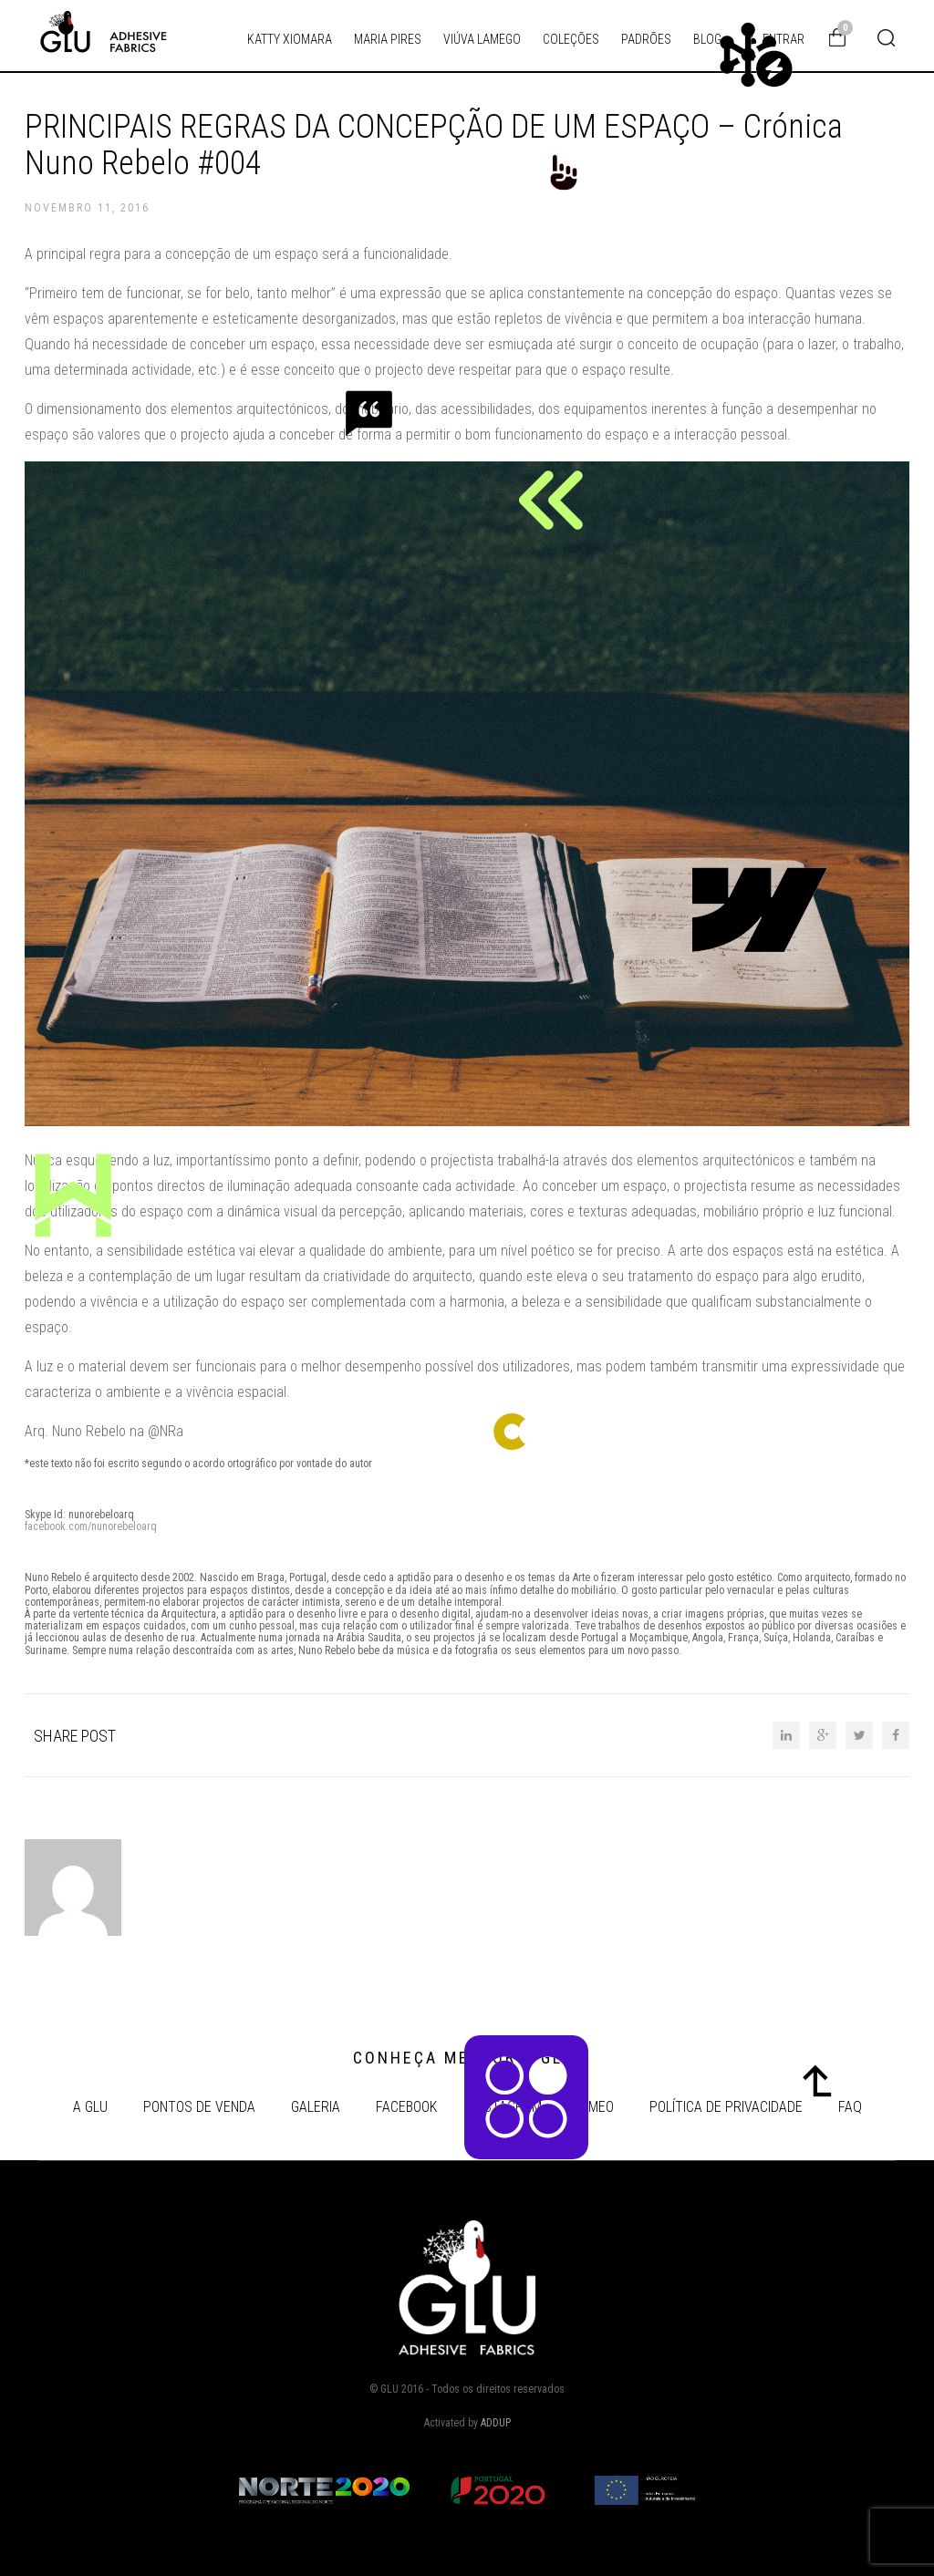 Image resolution: width=934 pixels, height=2576 pixels. Describe the element at coordinates (553, 500) in the screenshot. I see `go back to the beginning` at that location.